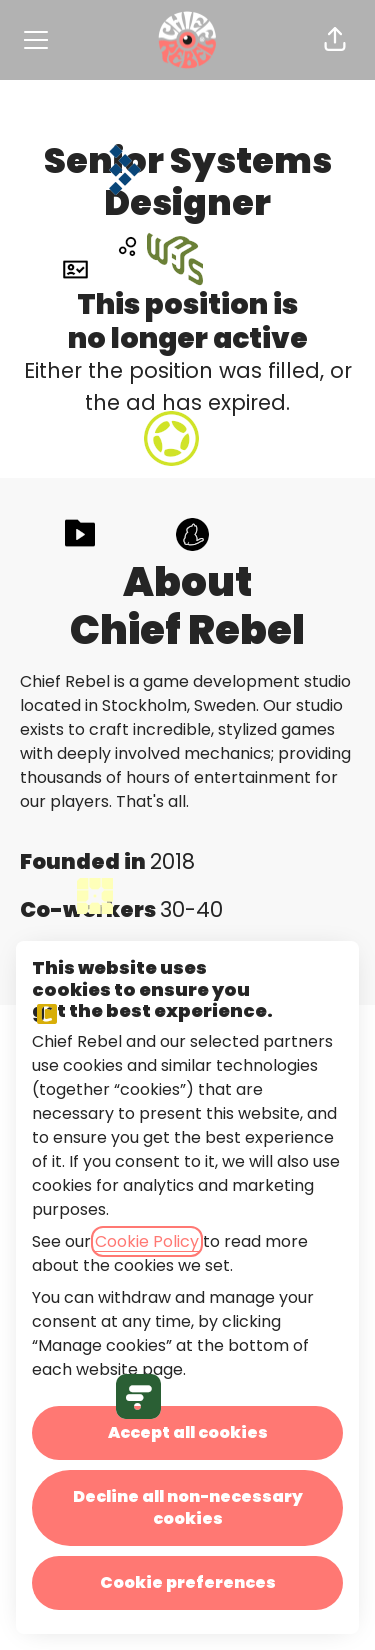  I want to click on corona engine logo, so click(171, 438).